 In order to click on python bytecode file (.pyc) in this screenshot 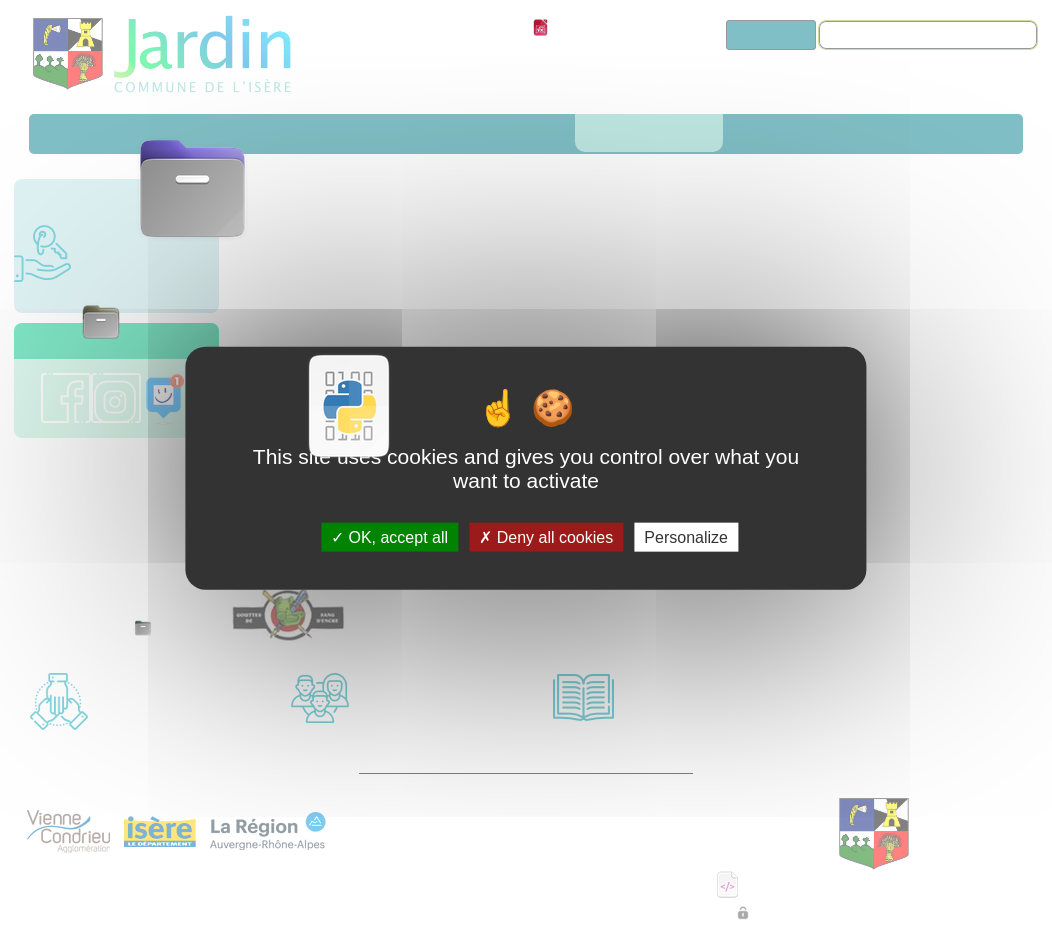, I will do `click(349, 406)`.